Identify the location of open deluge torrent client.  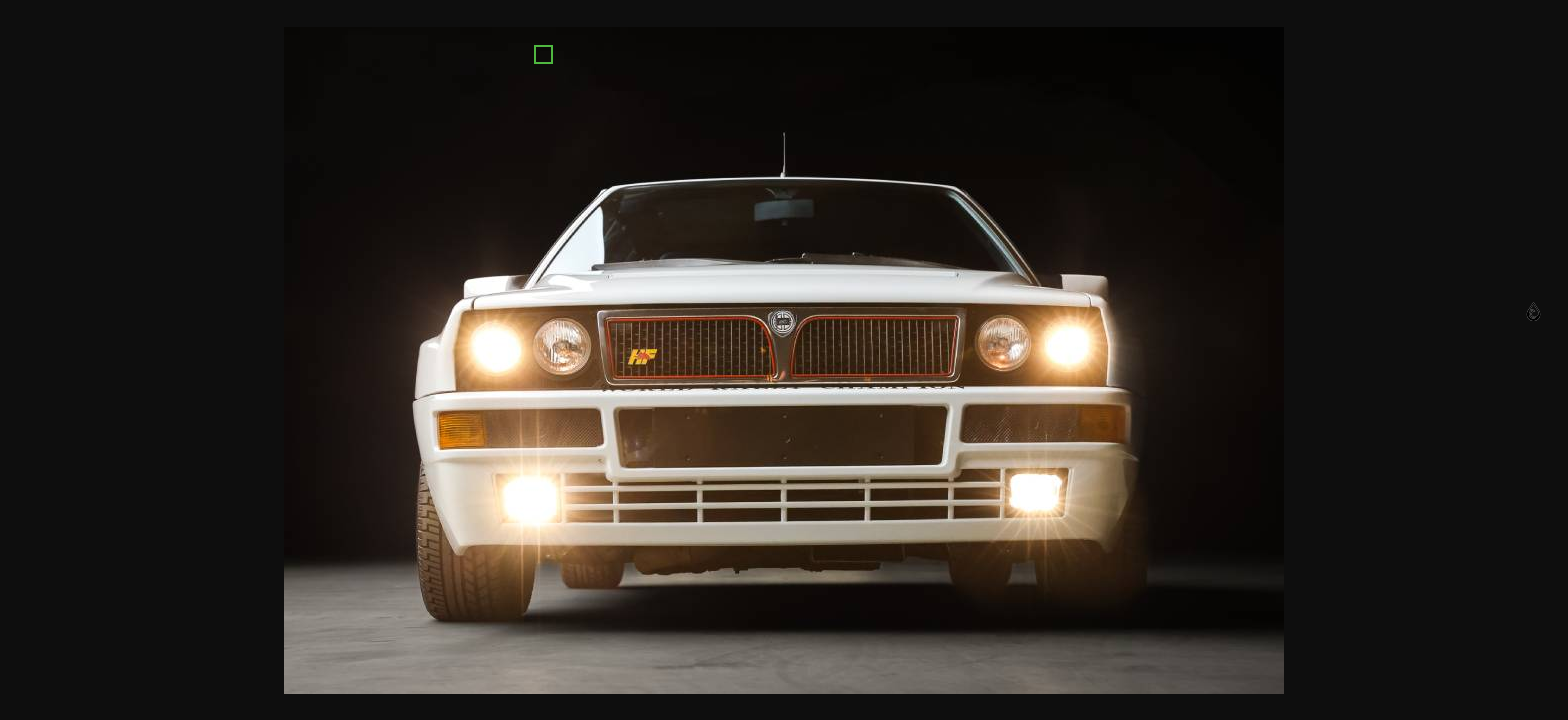
(1533, 311).